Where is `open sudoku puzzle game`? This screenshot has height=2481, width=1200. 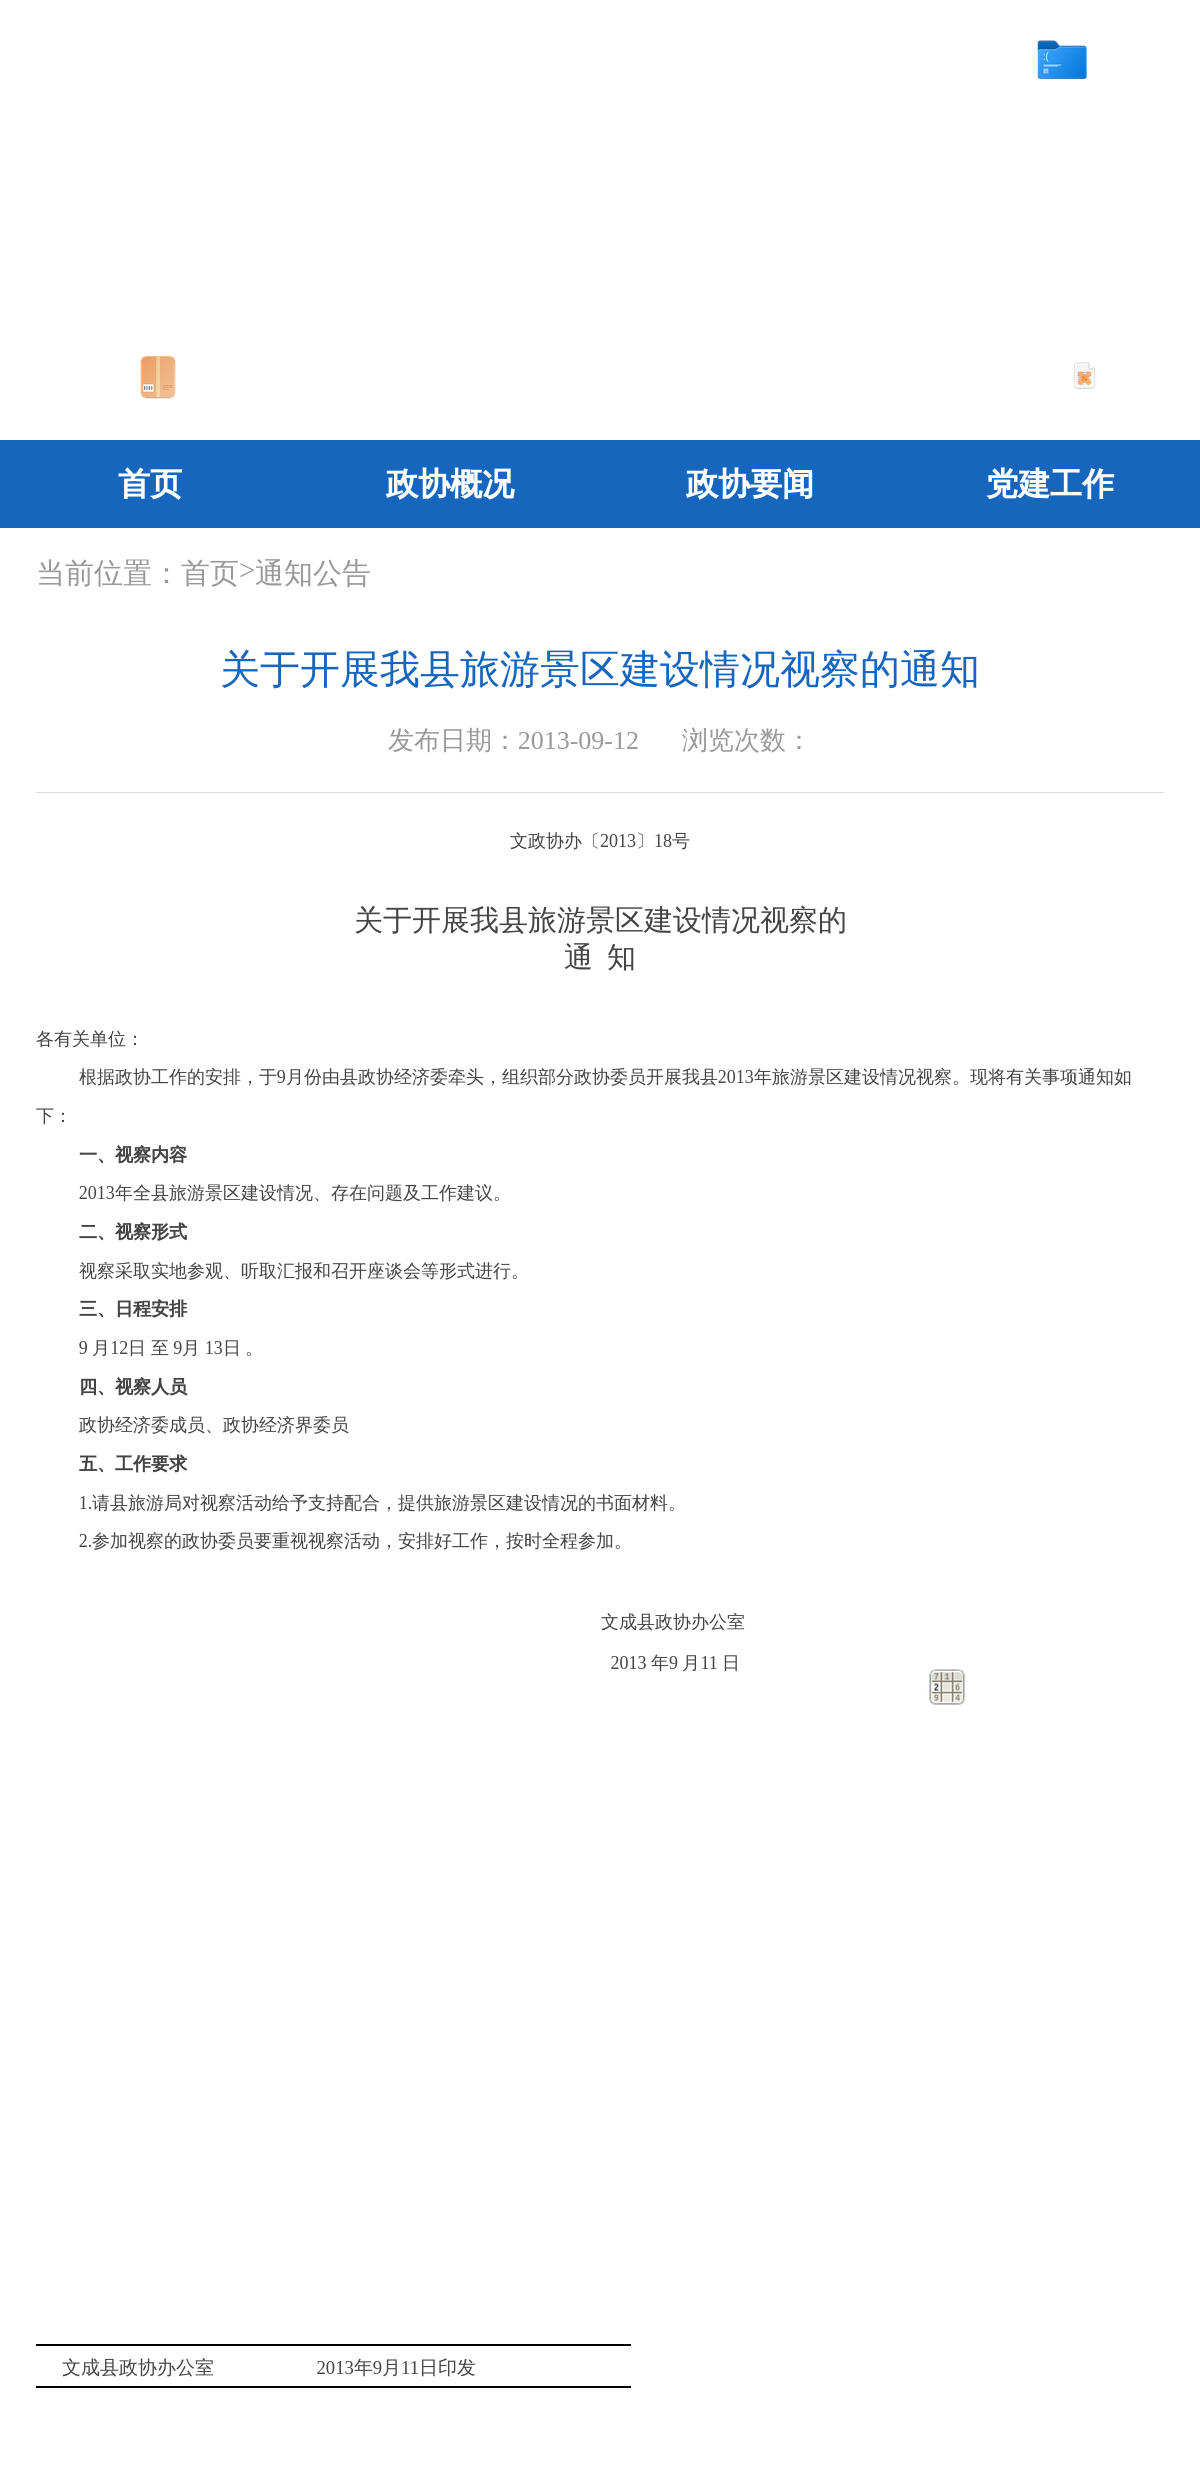 open sudoku puzzle game is located at coordinates (947, 1687).